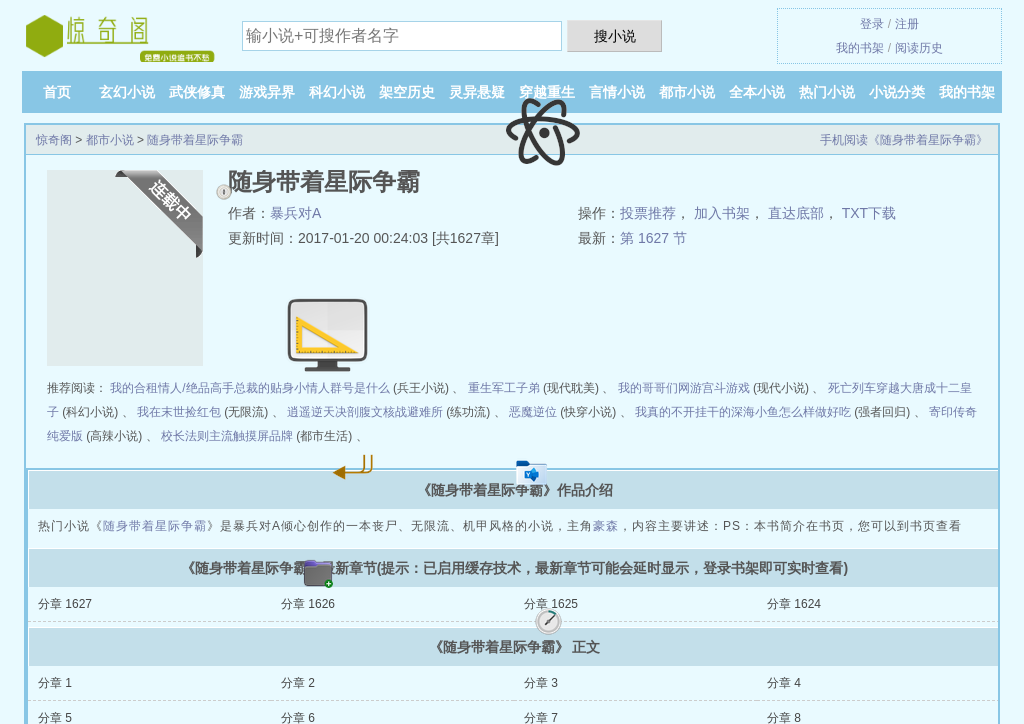 This screenshot has width=1024, height=724. I want to click on open folder containing Microsoft Yammer files, so click(531, 473).